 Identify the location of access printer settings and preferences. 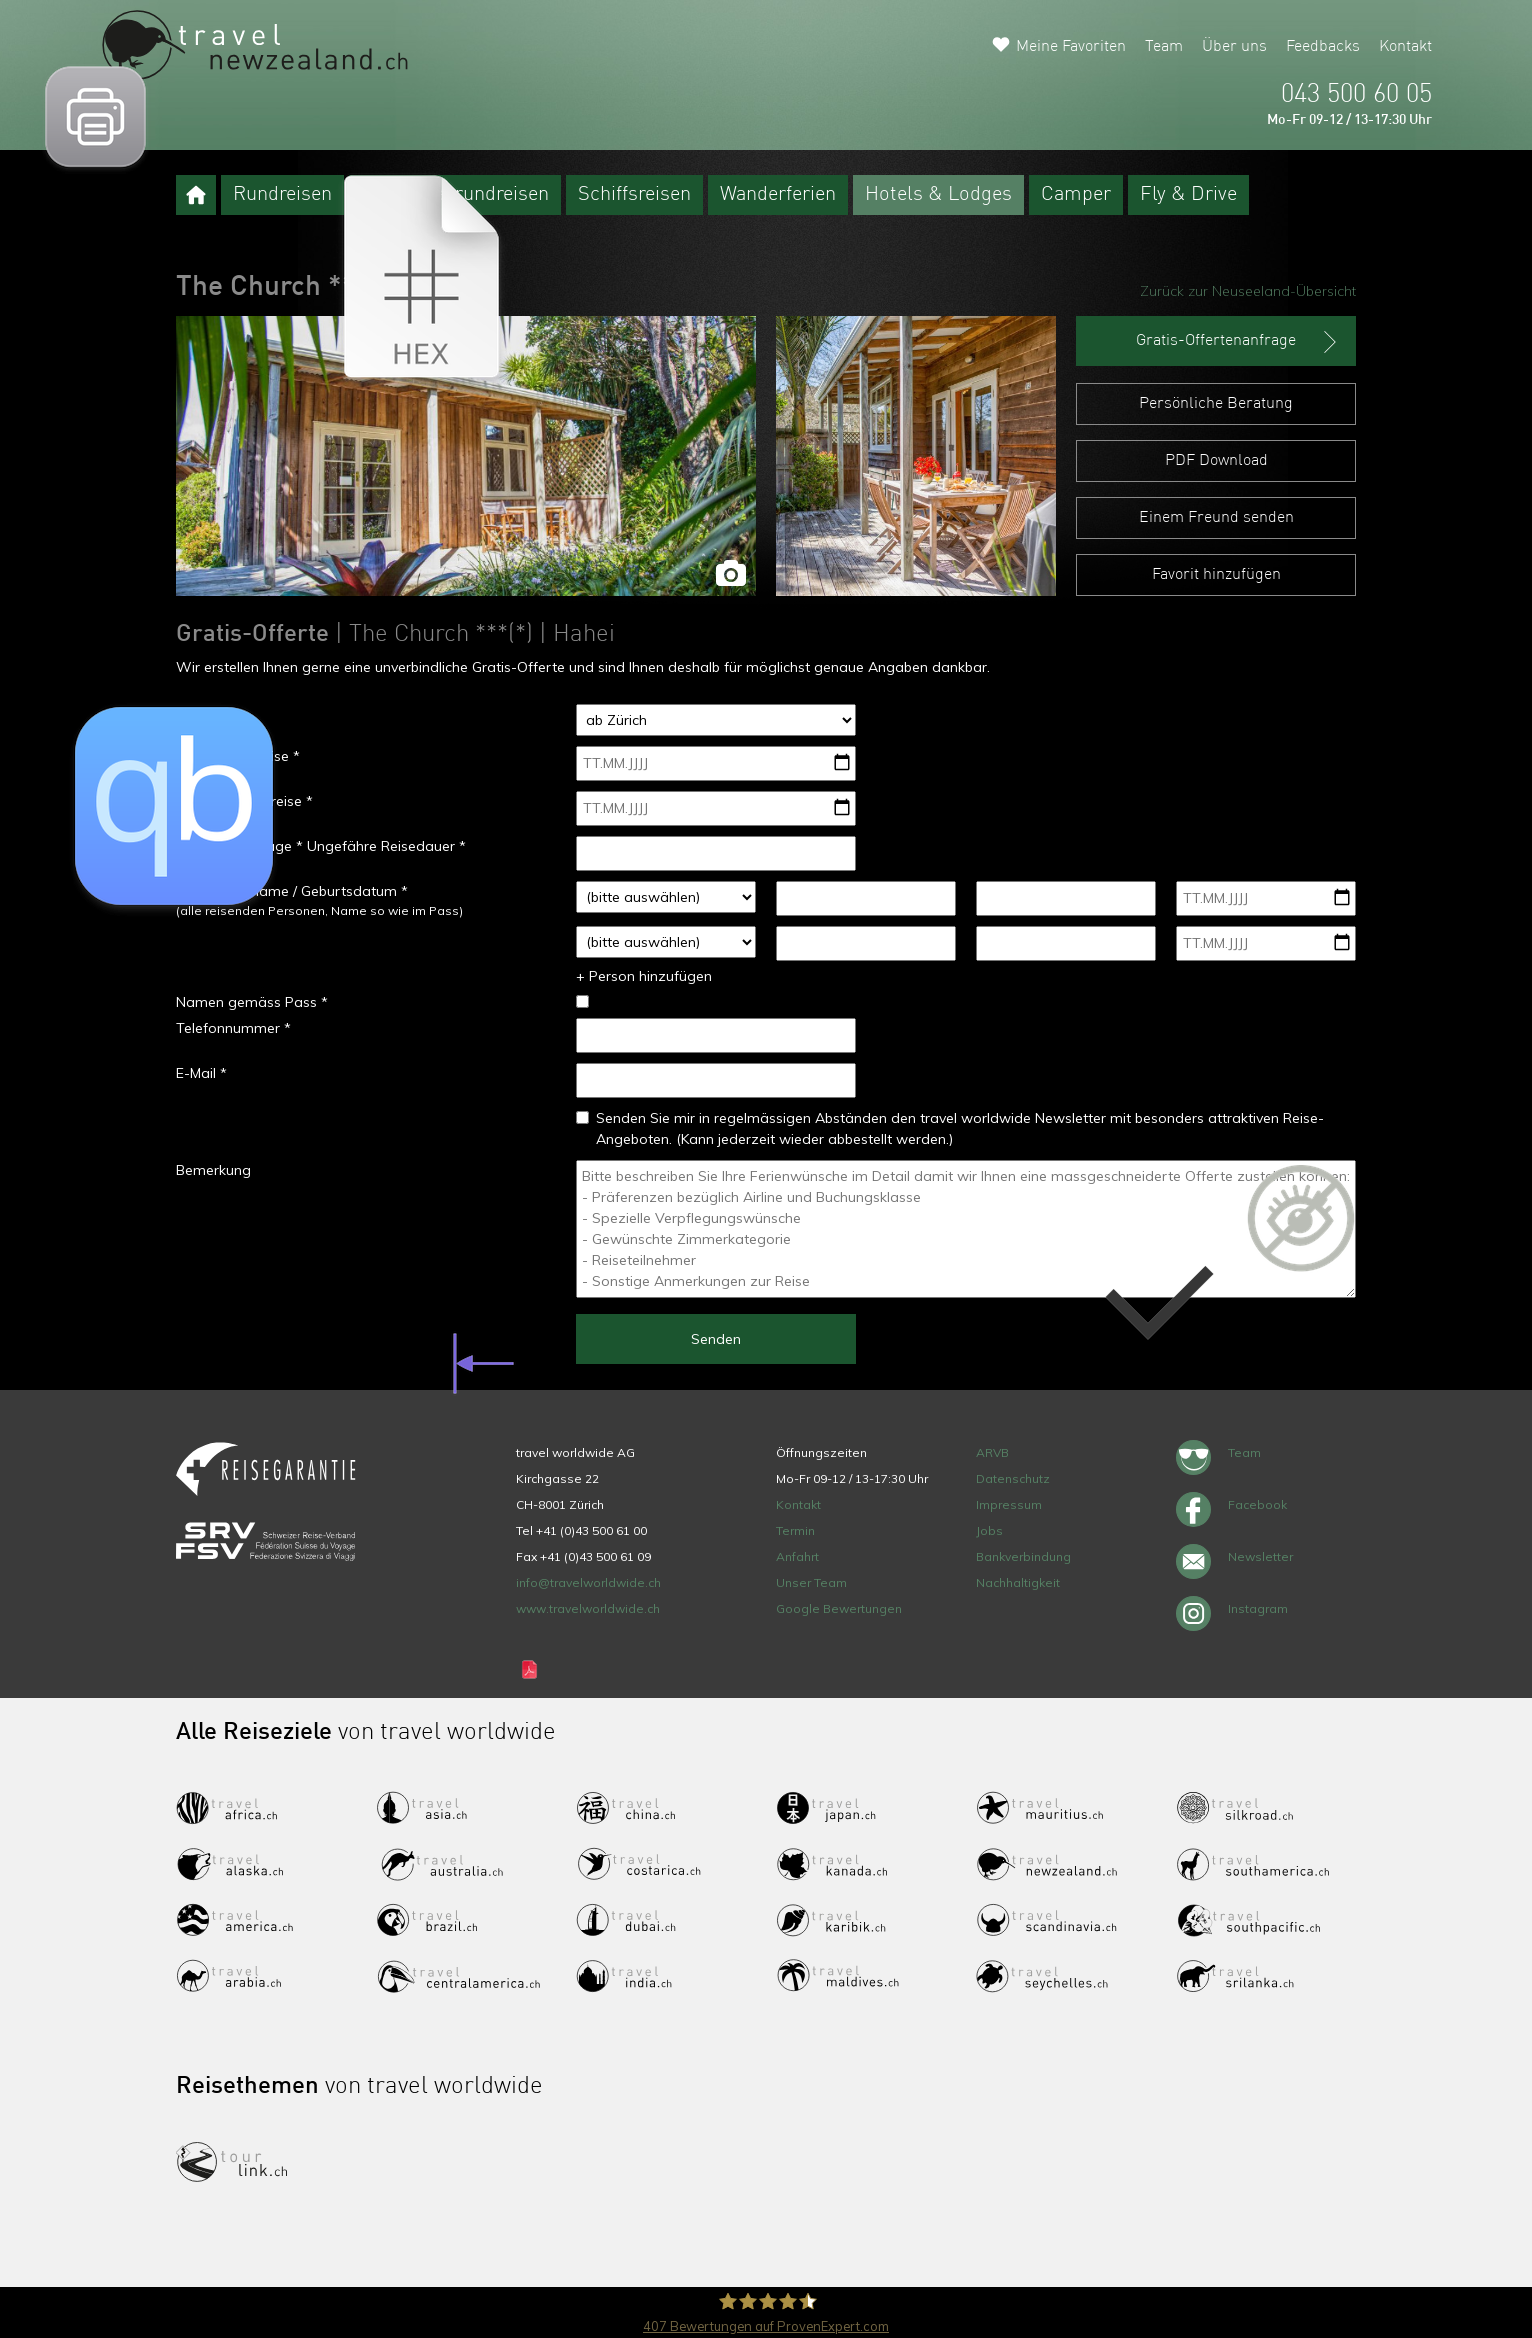
(95, 118).